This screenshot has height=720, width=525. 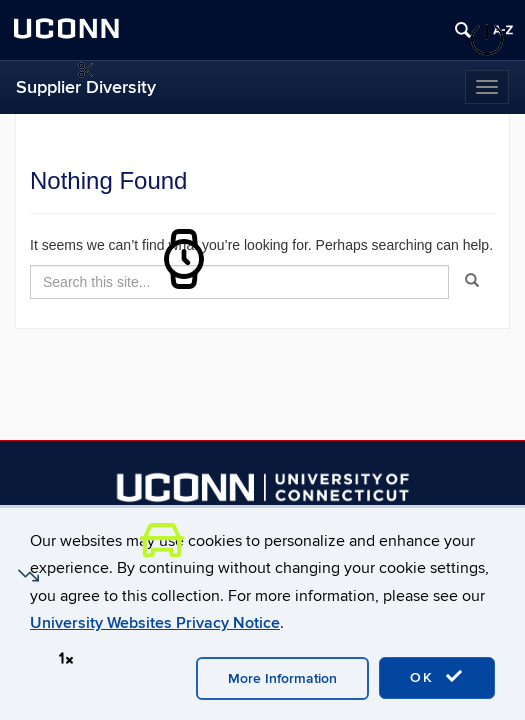 What do you see at coordinates (162, 541) in the screenshot?
I see `access vehicle or car-related settings` at bounding box center [162, 541].